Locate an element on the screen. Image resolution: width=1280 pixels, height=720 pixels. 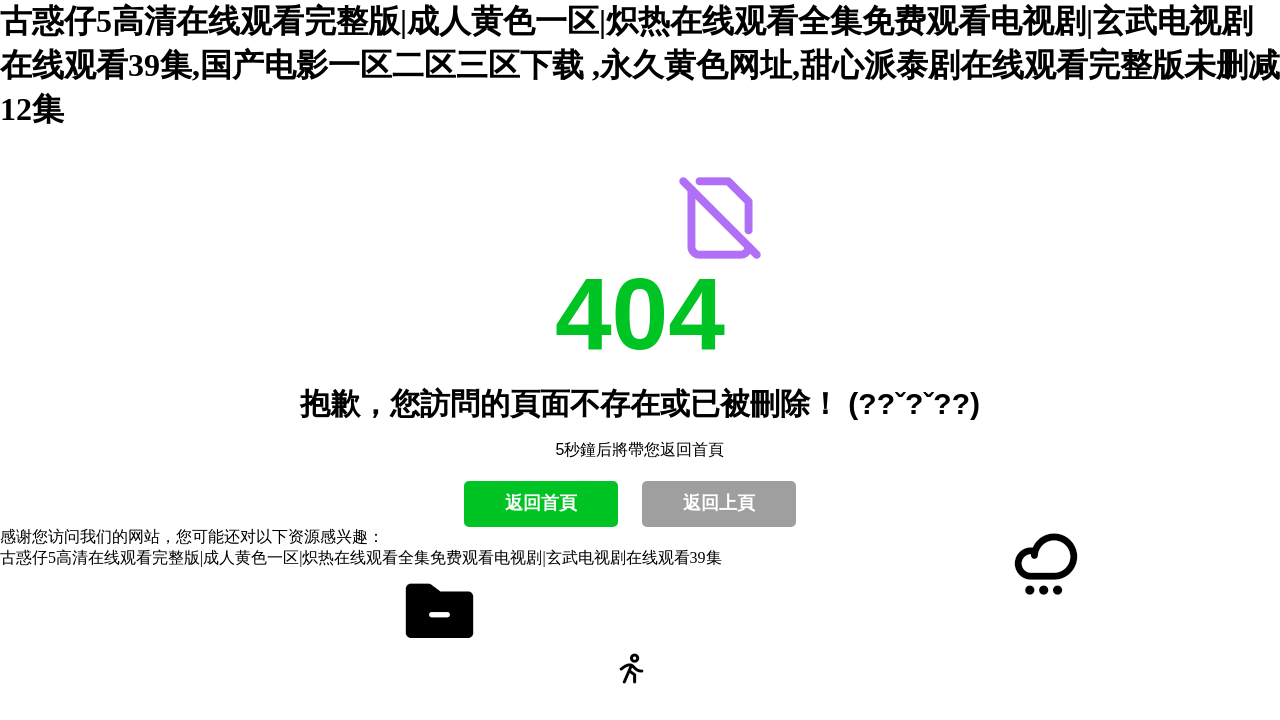
file unavailable or inaccessible is located at coordinates (720, 218).